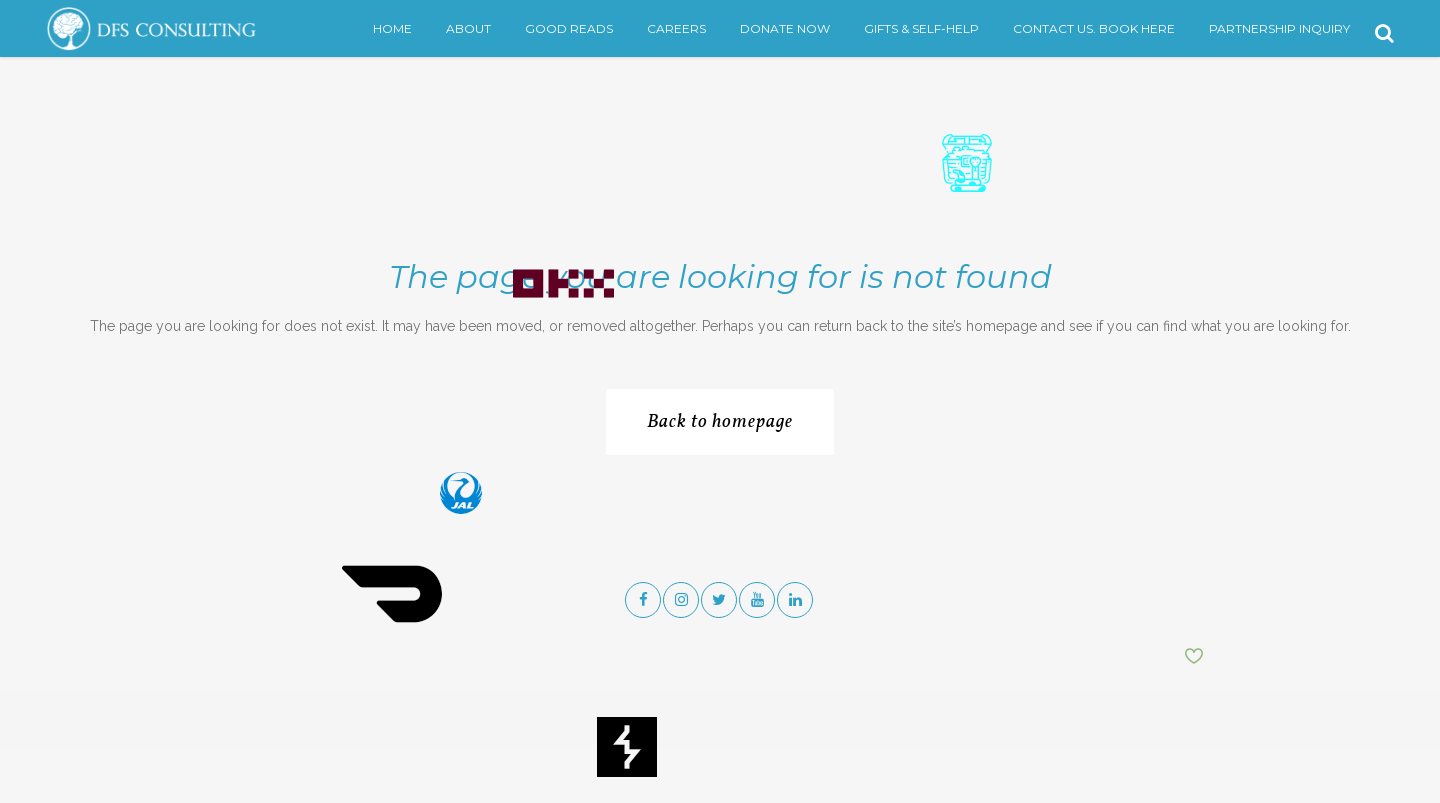  Describe the element at coordinates (392, 594) in the screenshot. I see `open the DoorDash app` at that location.